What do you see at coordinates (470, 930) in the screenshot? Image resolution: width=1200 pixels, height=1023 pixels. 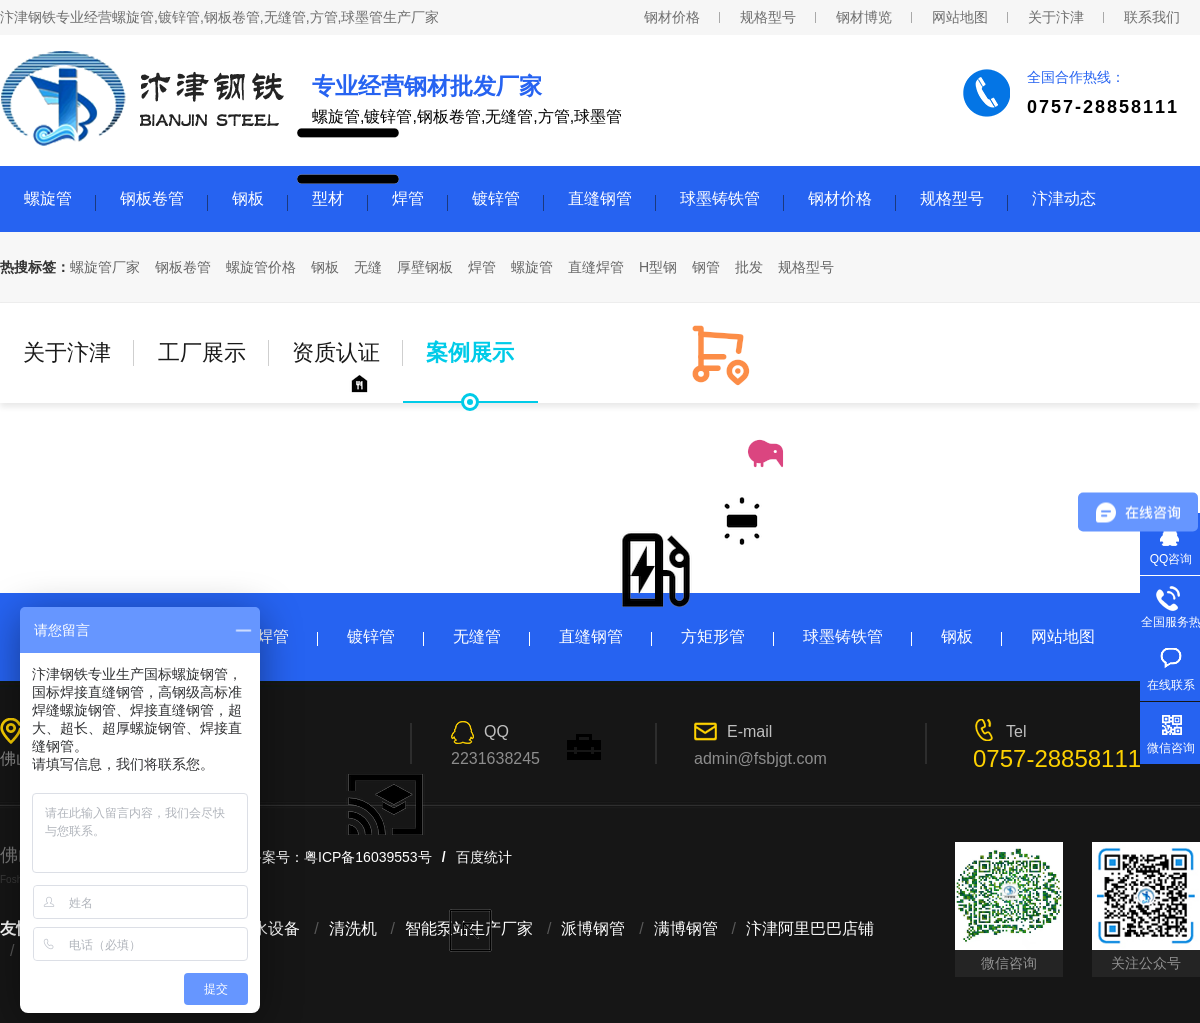 I see `navigate to previous or parent section` at bounding box center [470, 930].